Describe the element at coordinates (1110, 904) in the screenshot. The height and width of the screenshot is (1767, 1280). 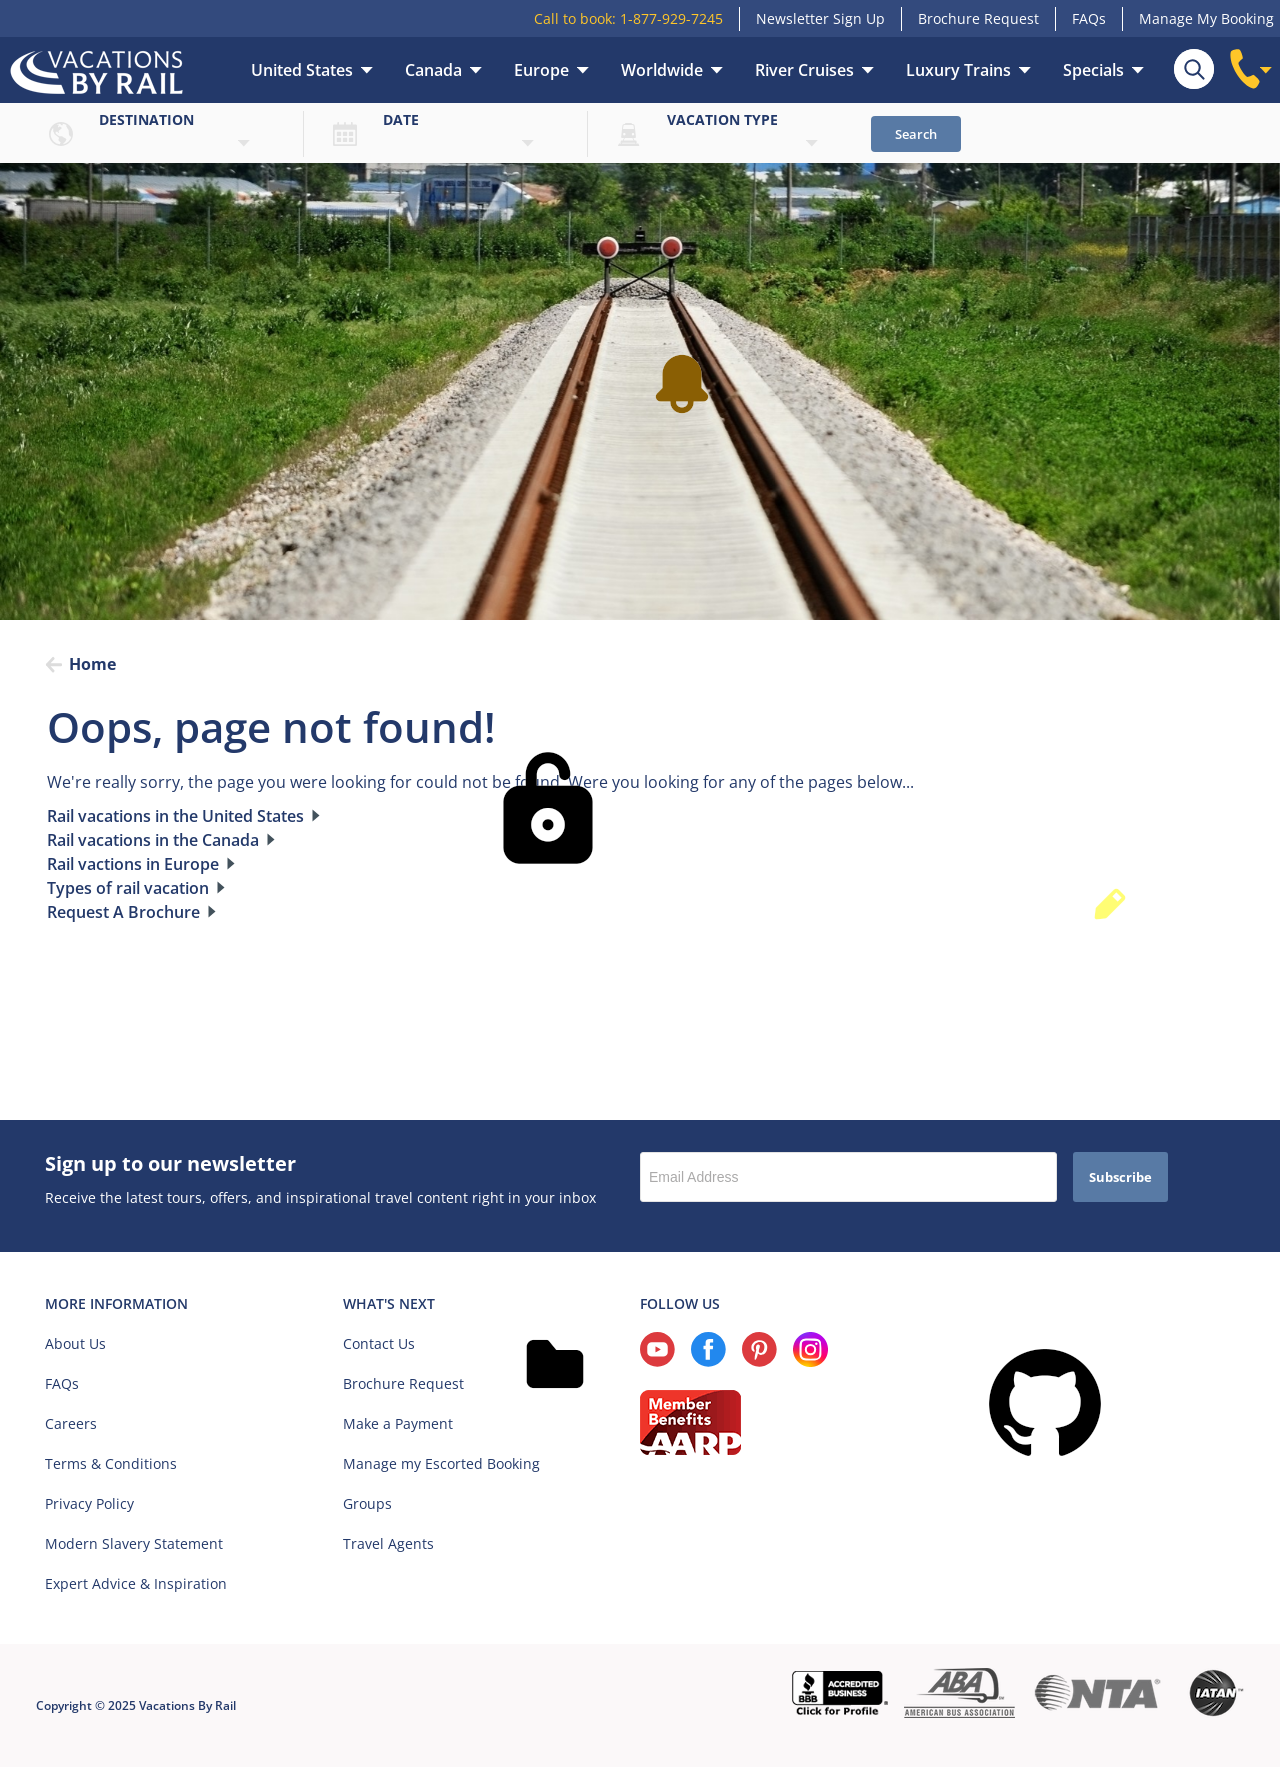
I see `edit or modify content` at that location.